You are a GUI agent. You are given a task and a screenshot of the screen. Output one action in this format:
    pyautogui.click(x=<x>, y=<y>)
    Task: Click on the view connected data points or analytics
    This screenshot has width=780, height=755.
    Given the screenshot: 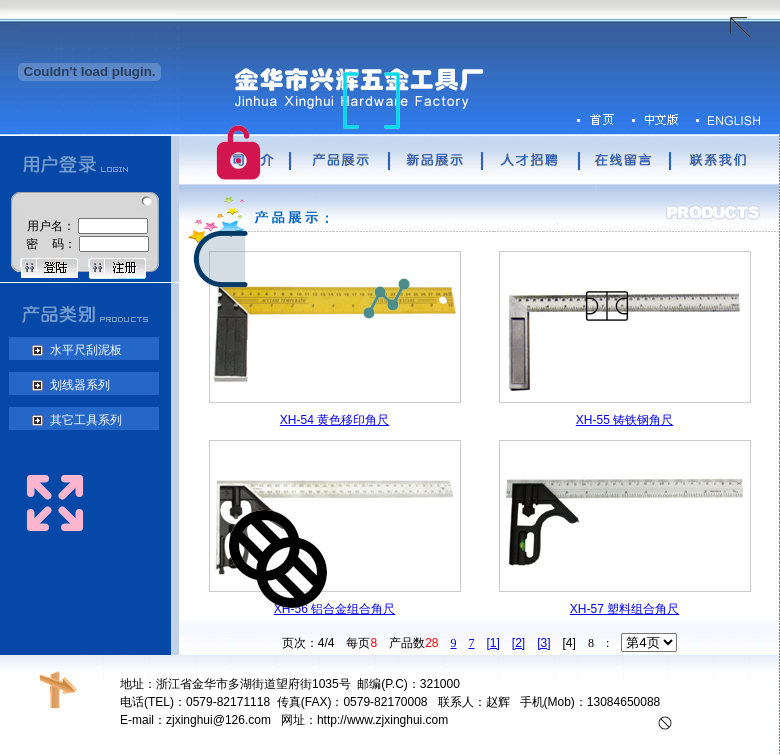 What is the action you would take?
    pyautogui.click(x=386, y=298)
    